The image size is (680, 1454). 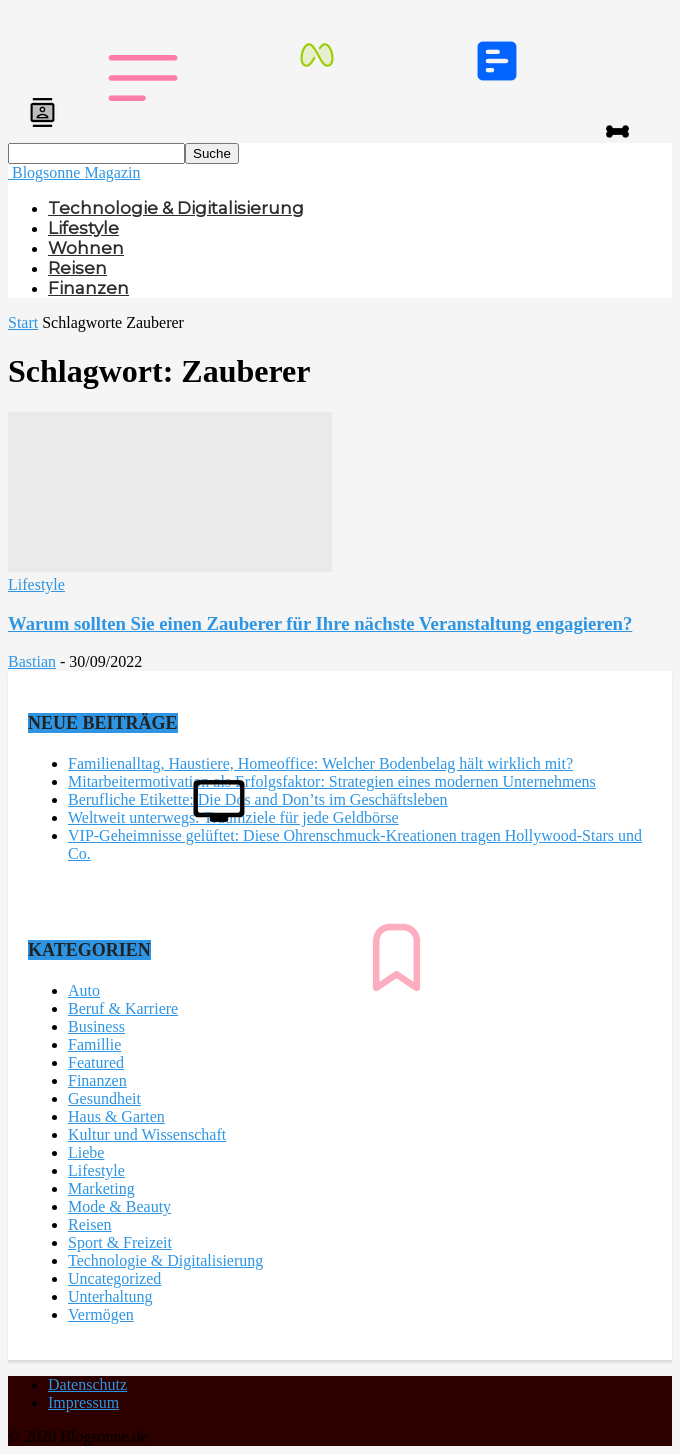 What do you see at coordinates (143, 78) in the screenshot?
I see `open navigation menu` at bounding box center [143, 78].